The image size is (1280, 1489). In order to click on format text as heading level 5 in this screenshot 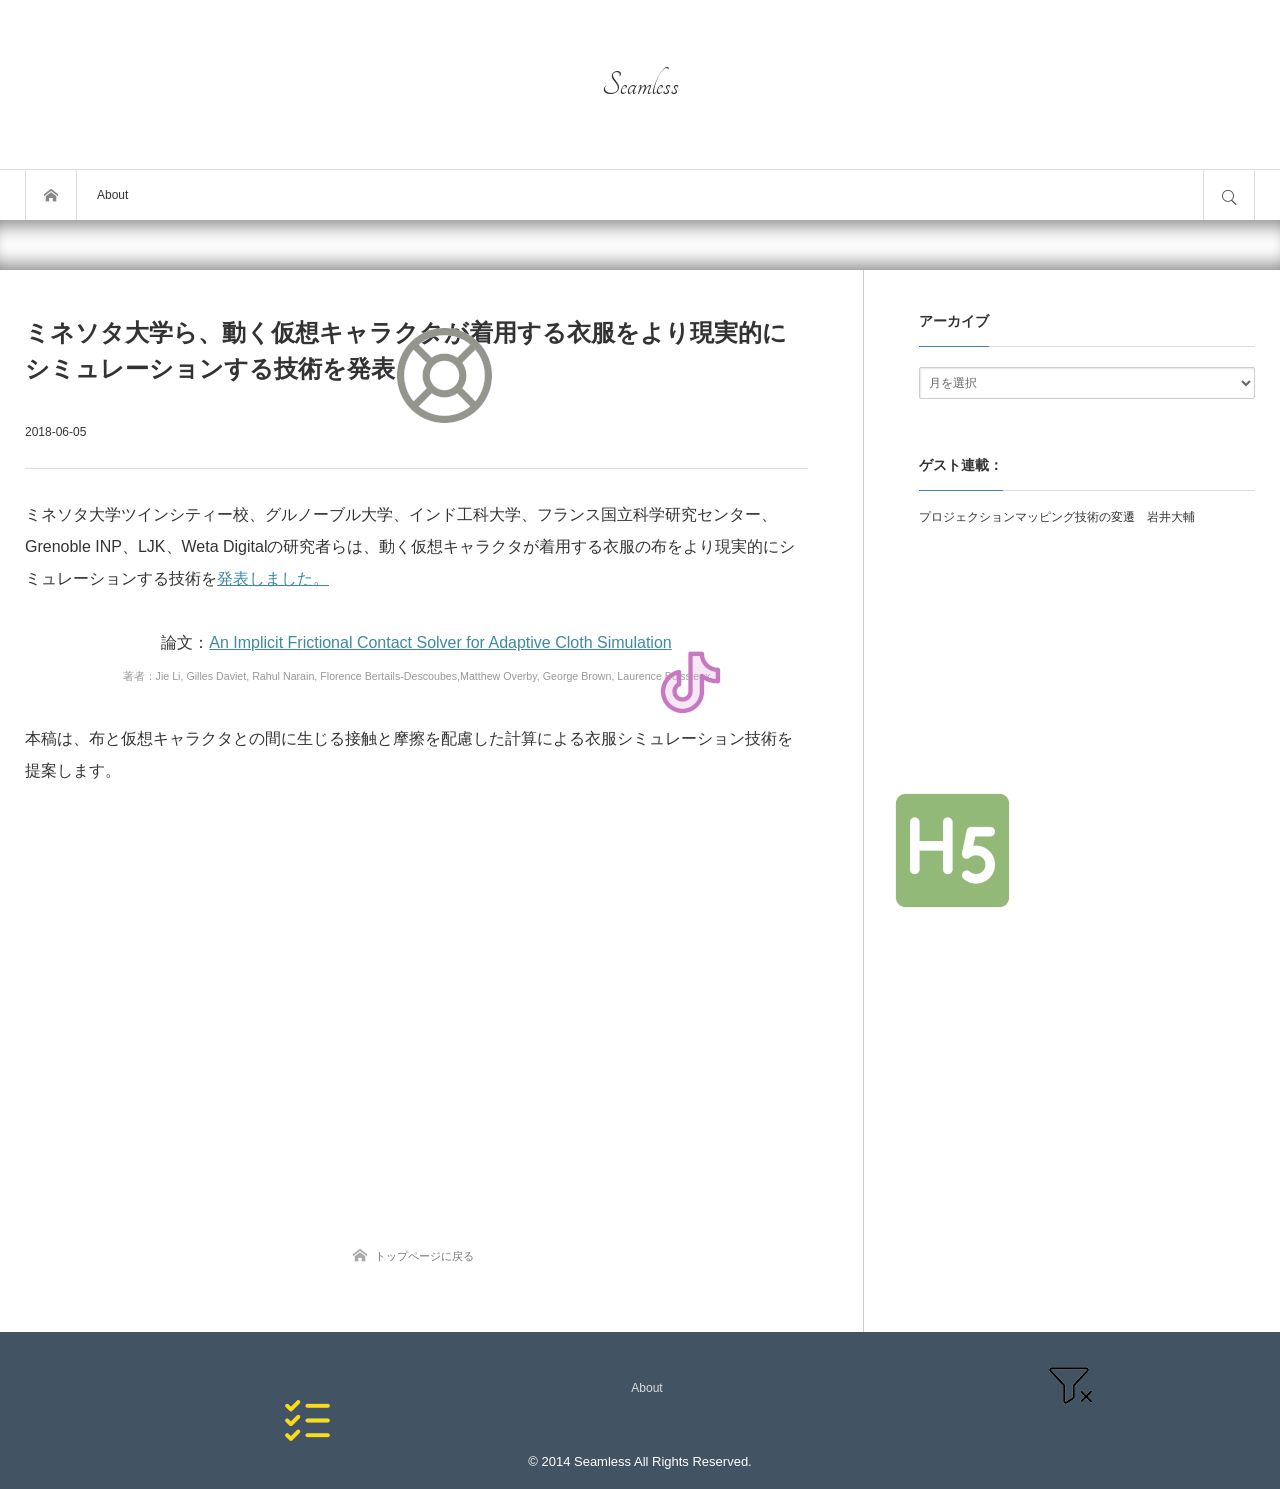, I will do `click(952, 850)`.